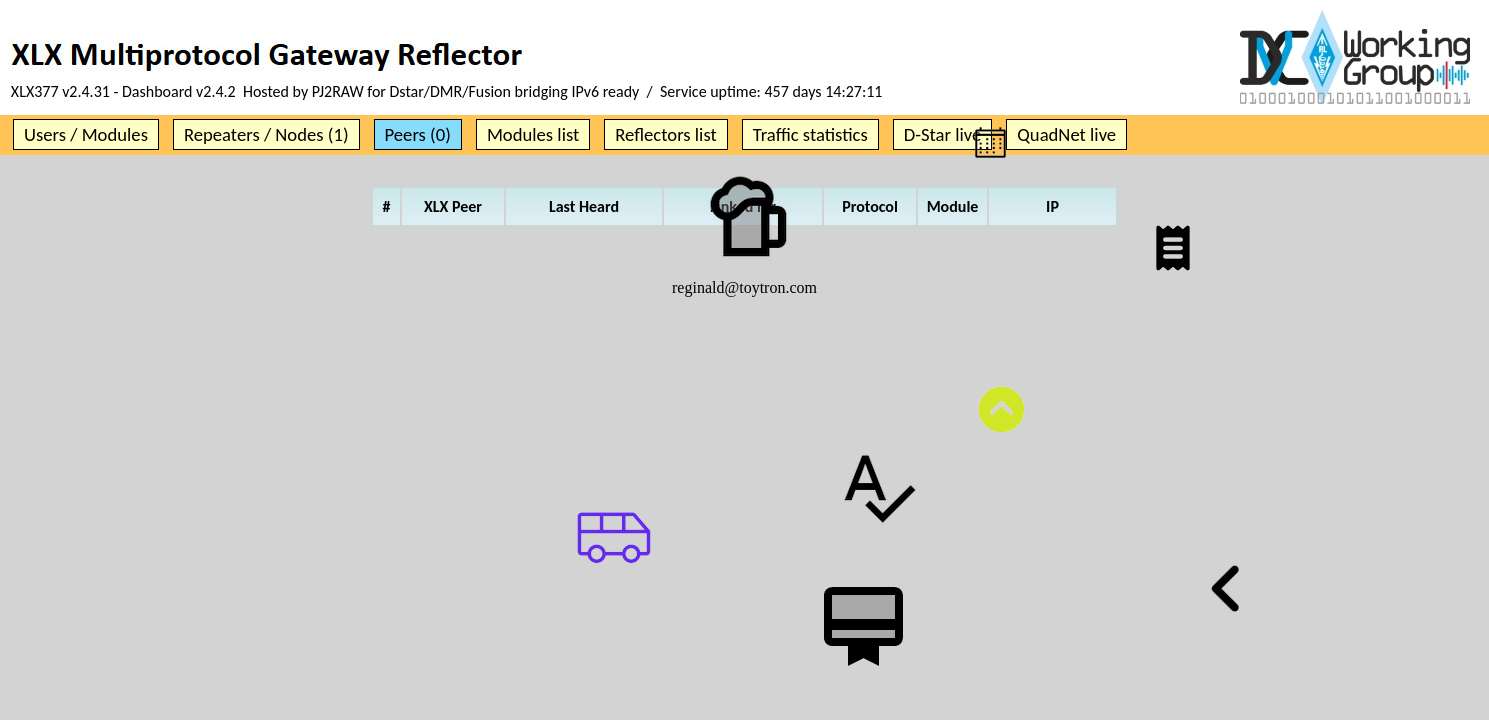  I want to click on go back to the previous screen, so click(1226, 588).